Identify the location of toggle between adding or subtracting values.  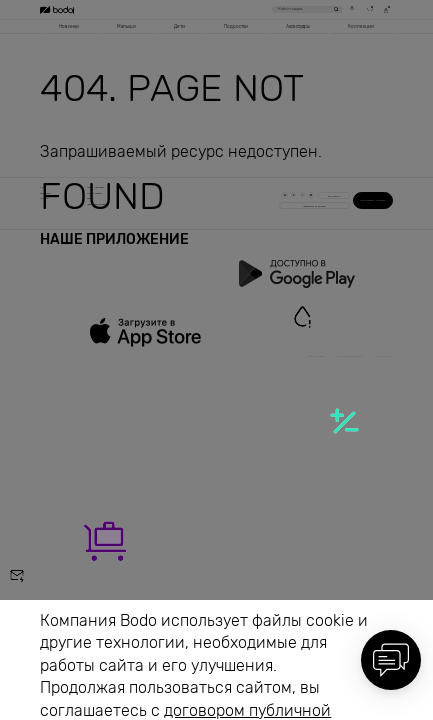
(344, 422).